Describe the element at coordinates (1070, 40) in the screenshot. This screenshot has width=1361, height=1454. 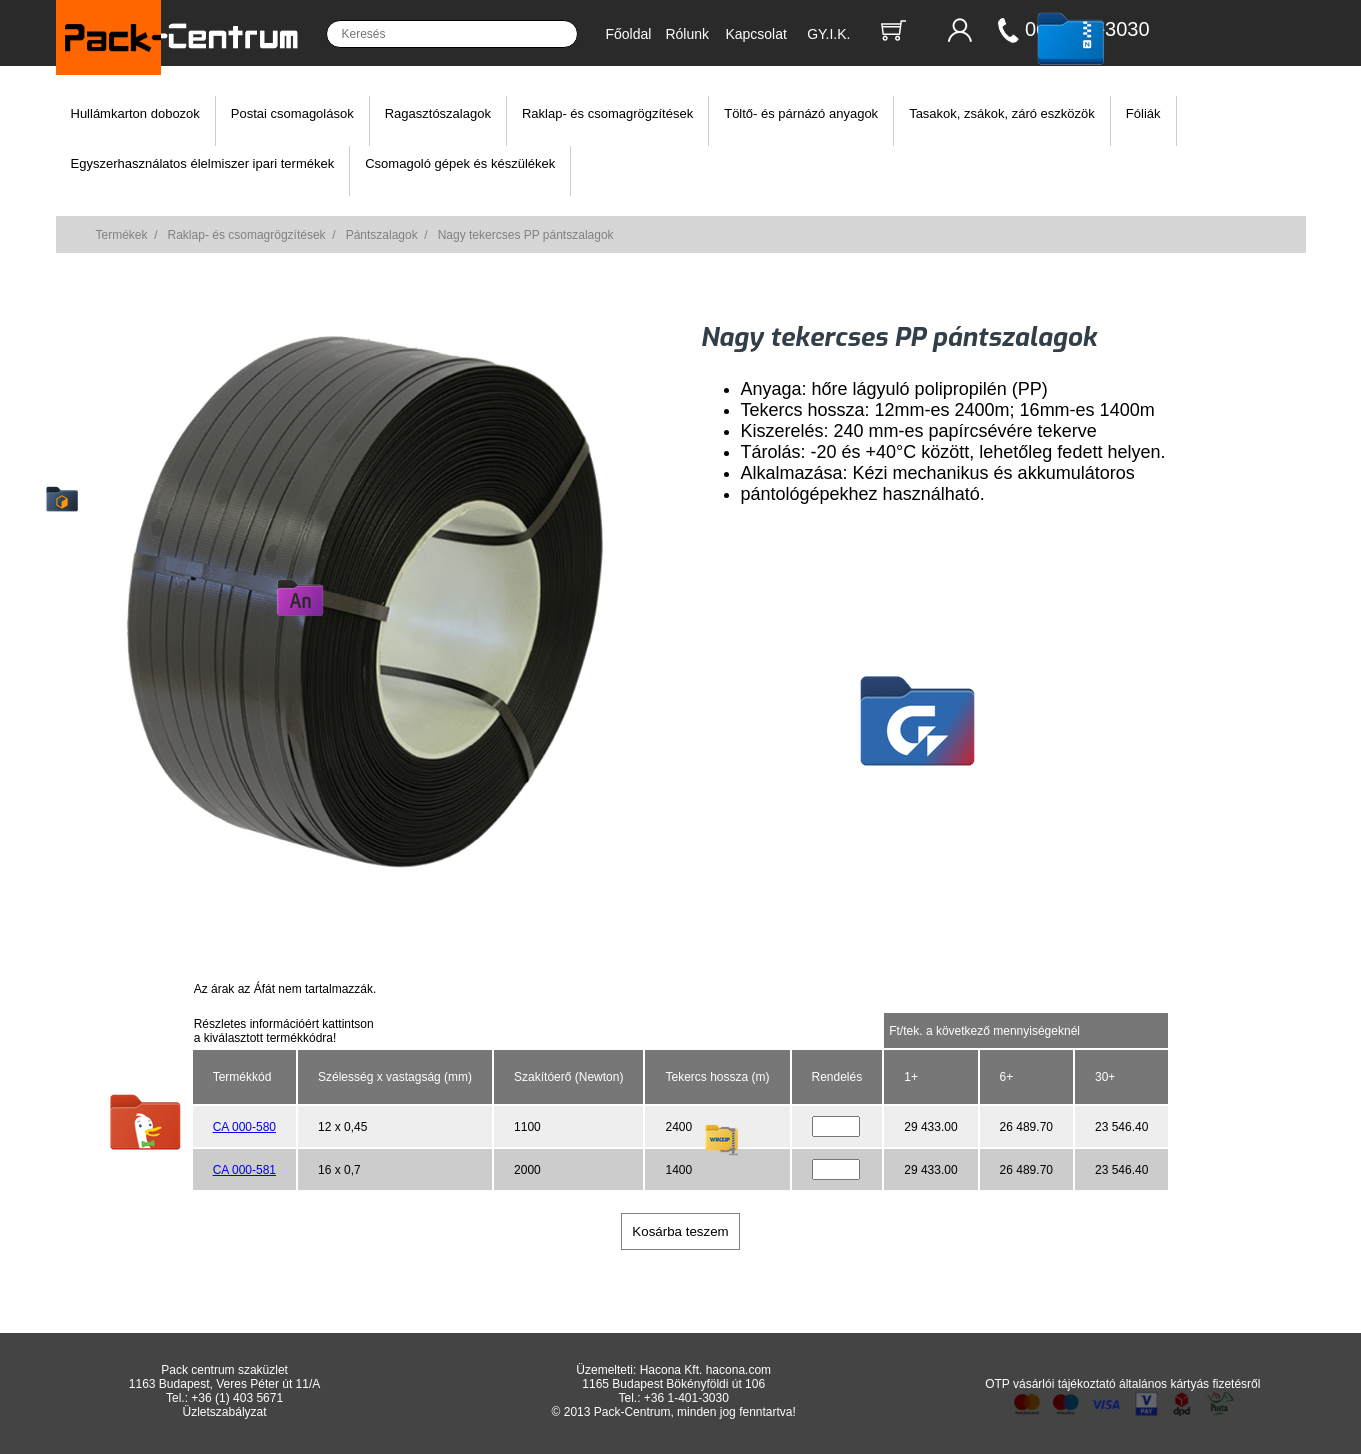
I see `open nanazip compressed archive folder` at that location.